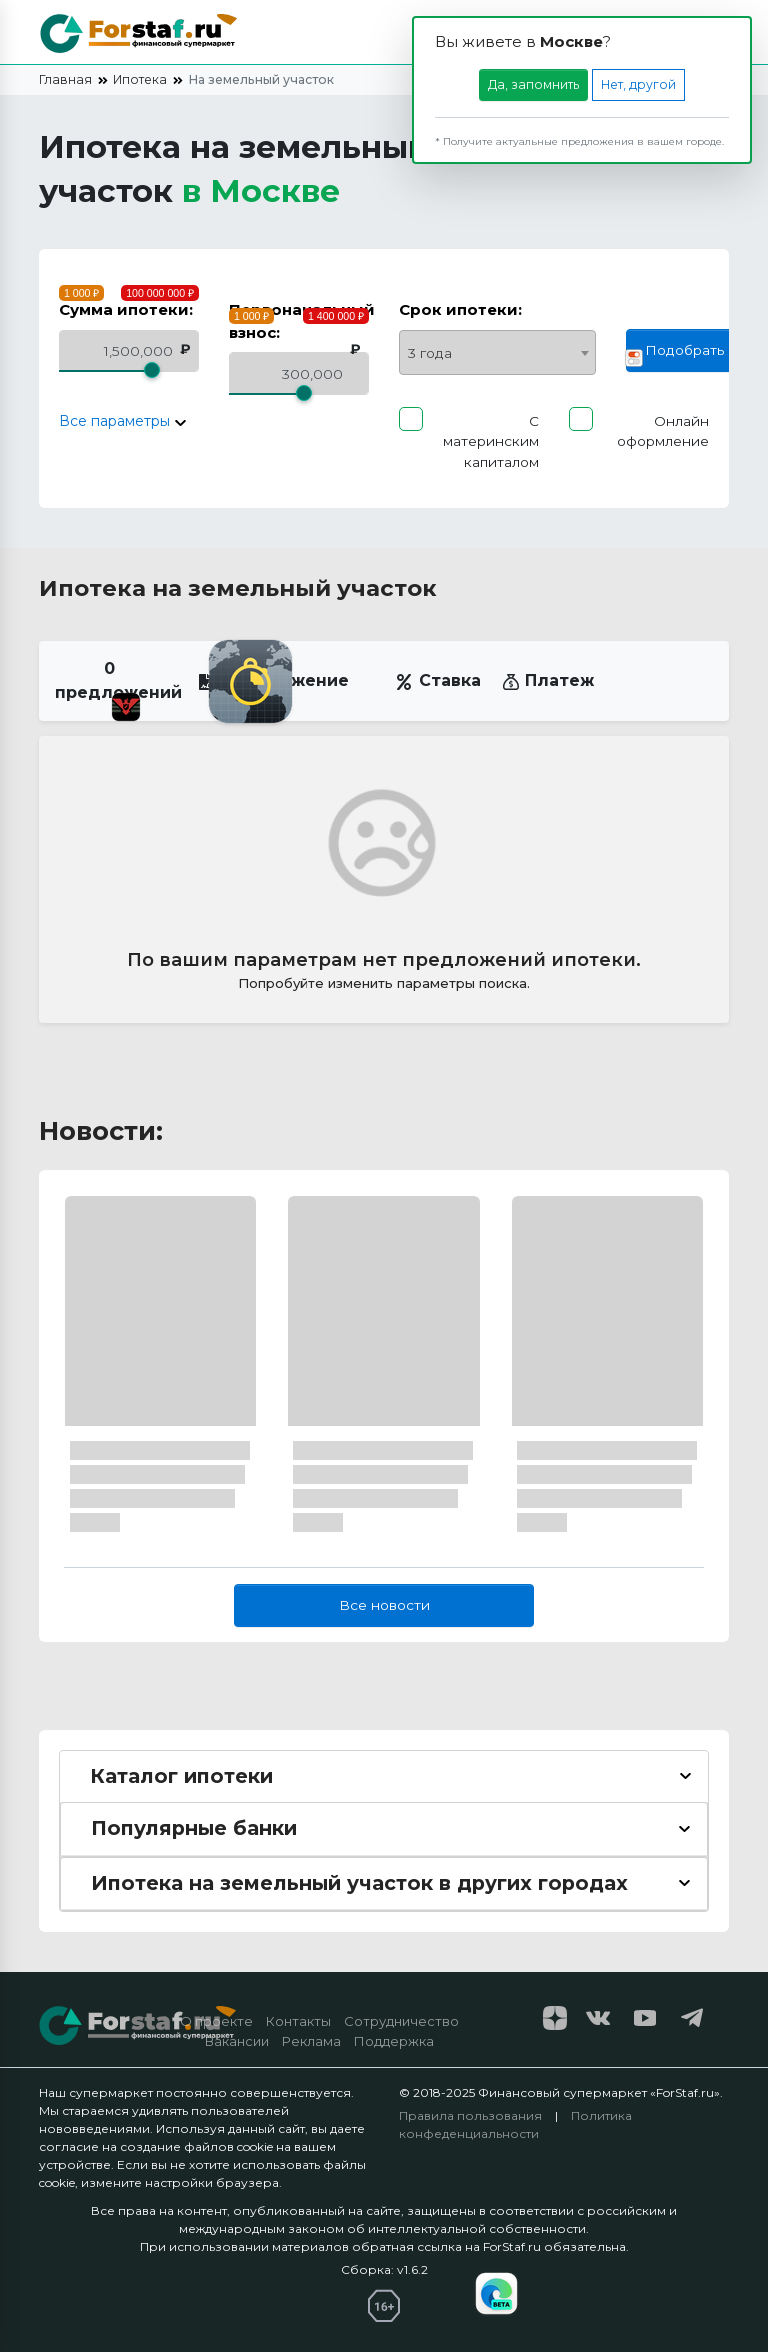  Describe the element at coordinates (496, 2293) in the screenshot. I see `open microsoft edge beta browser` at that location.